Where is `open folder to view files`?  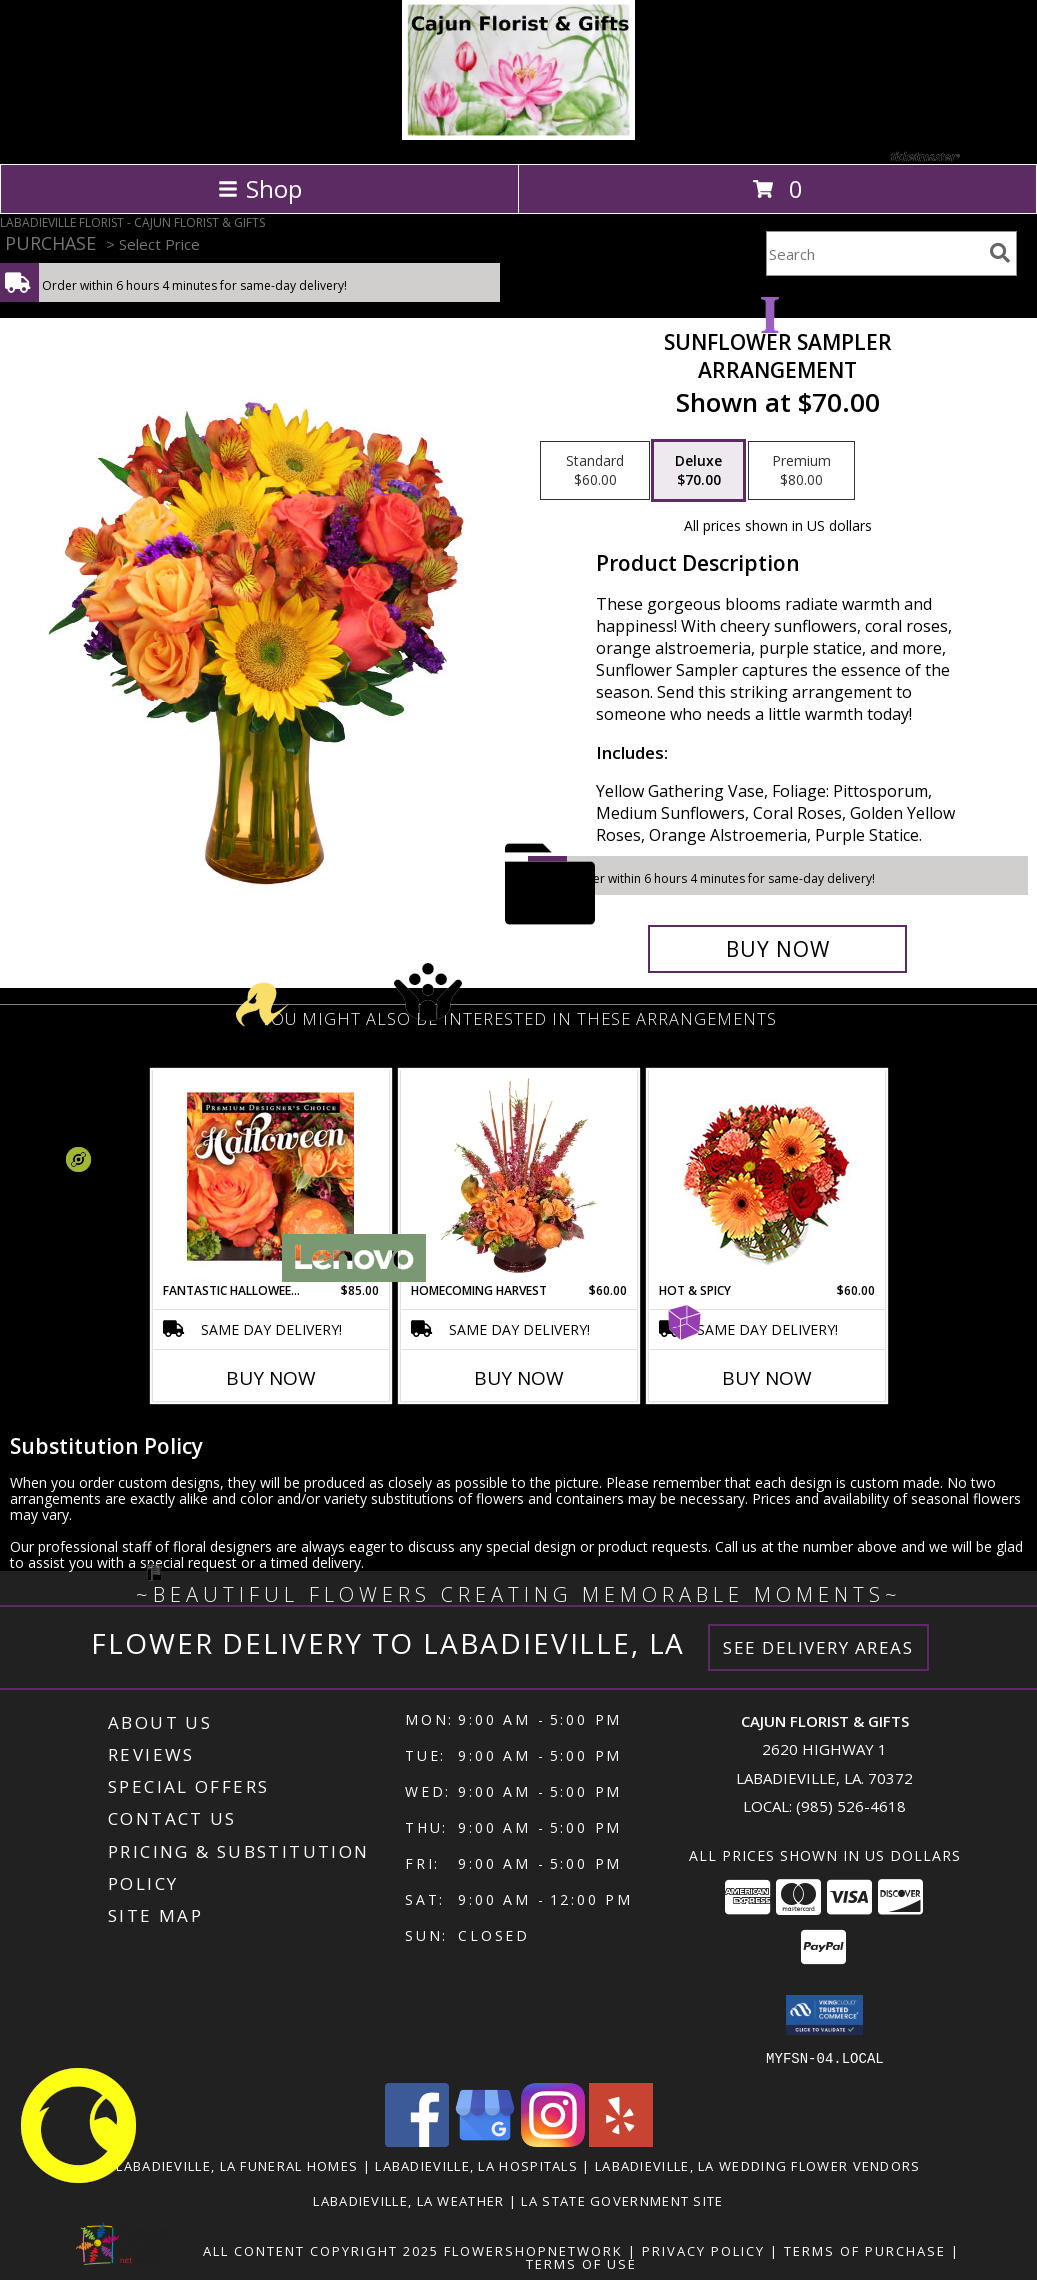 open folder to view files is located at coordinates (550, 884).